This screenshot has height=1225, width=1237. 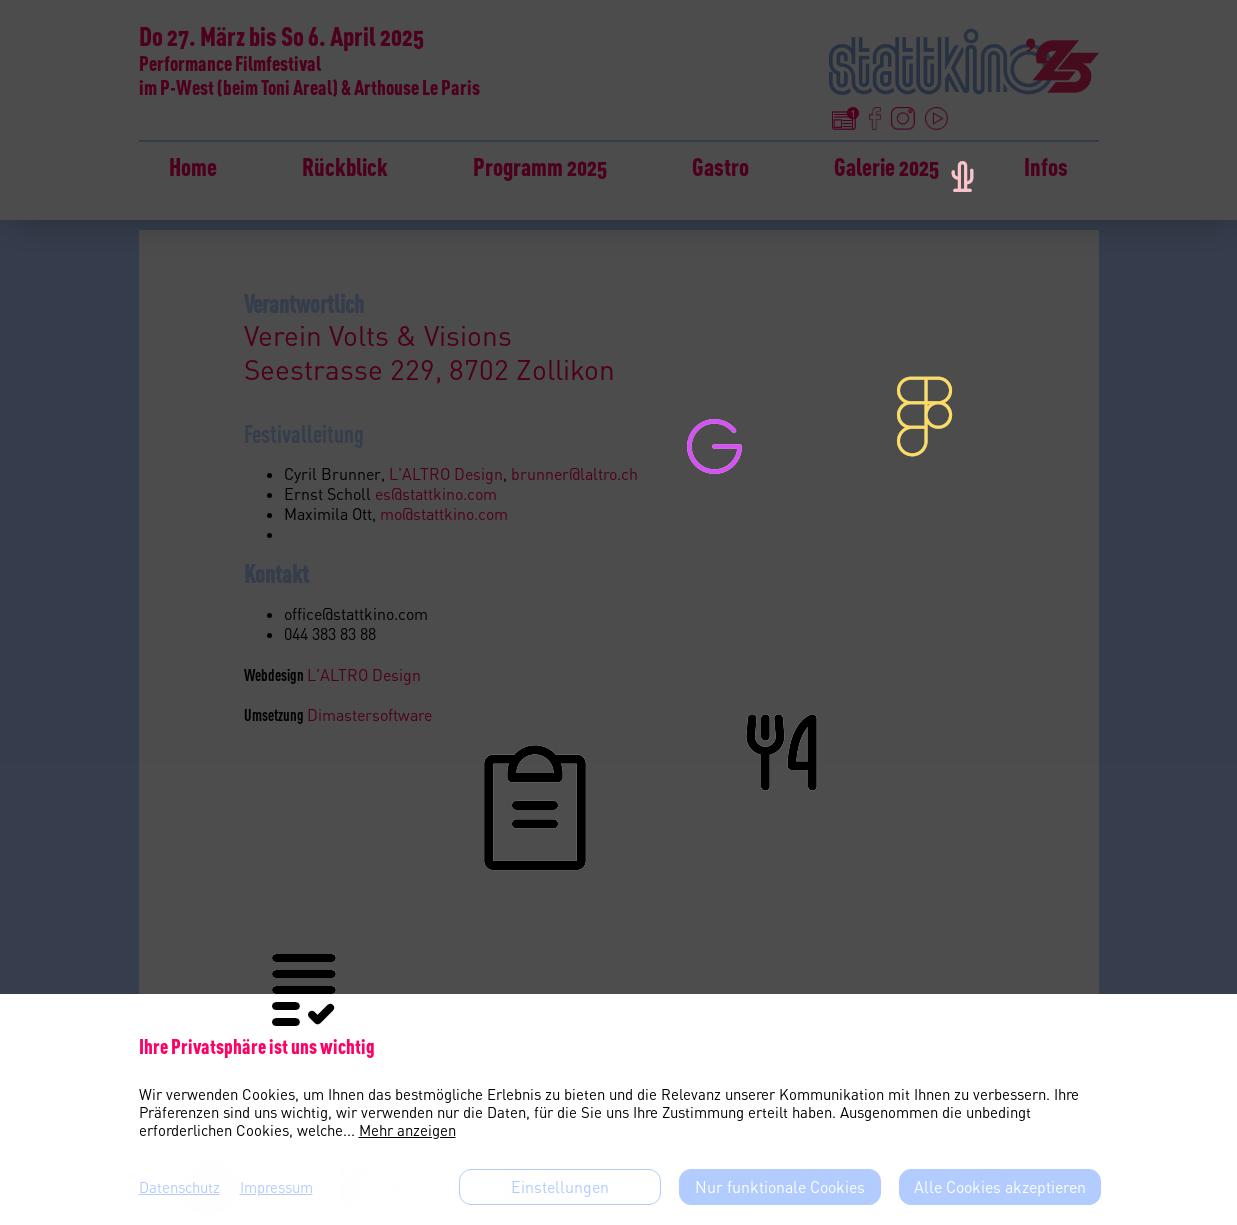 I want to click on view grading or assessment results, so click(x=304, y=990).